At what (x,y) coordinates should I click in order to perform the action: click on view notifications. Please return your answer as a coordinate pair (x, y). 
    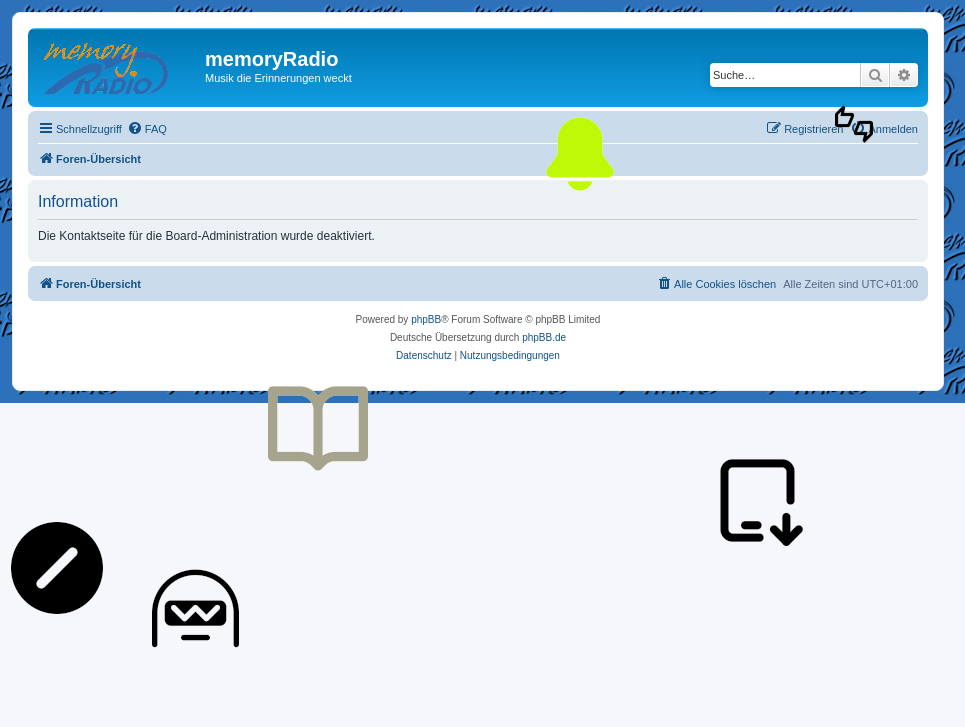
    Looking at the image, I should click on (580, 155).